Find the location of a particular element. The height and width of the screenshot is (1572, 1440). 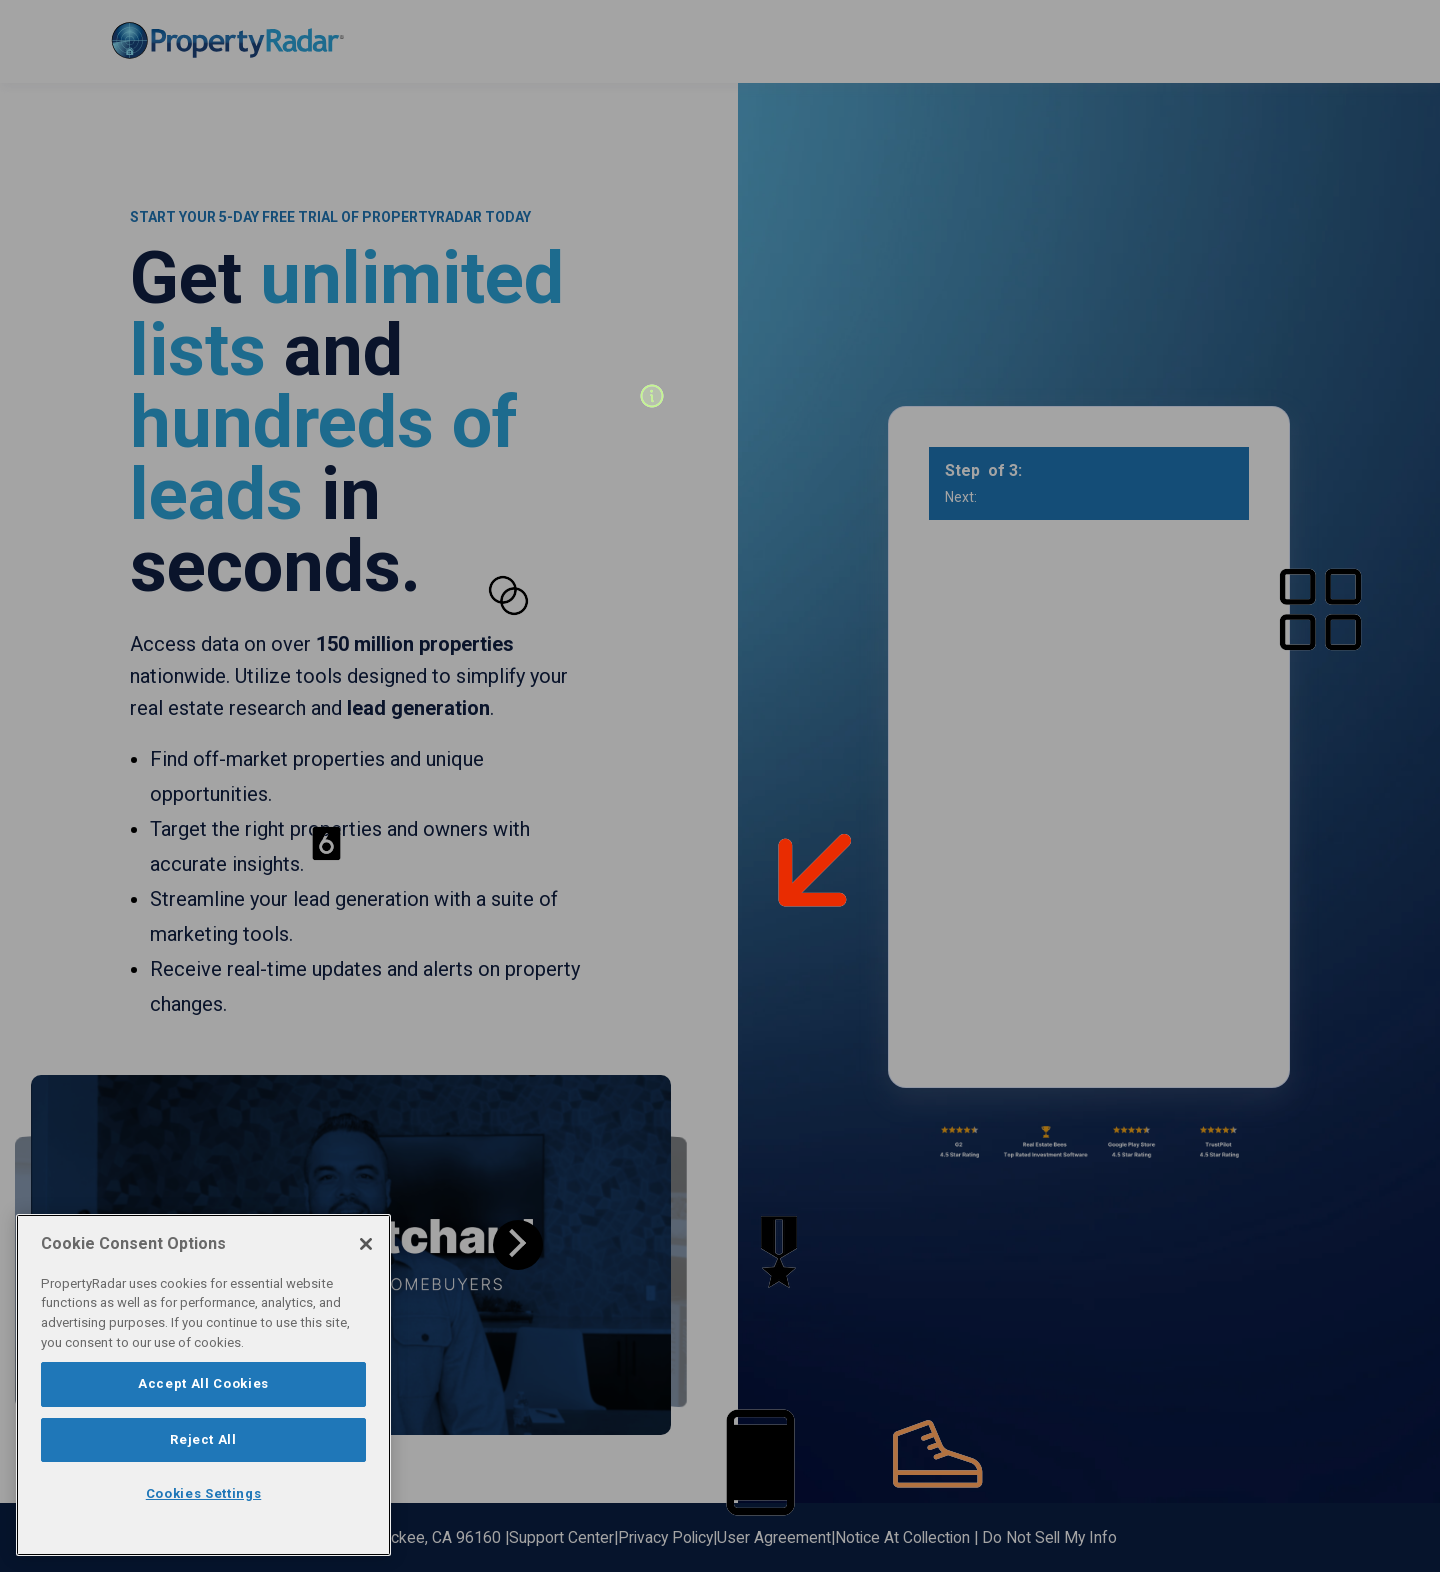

view more information or details is located at coordinates (652, 396).